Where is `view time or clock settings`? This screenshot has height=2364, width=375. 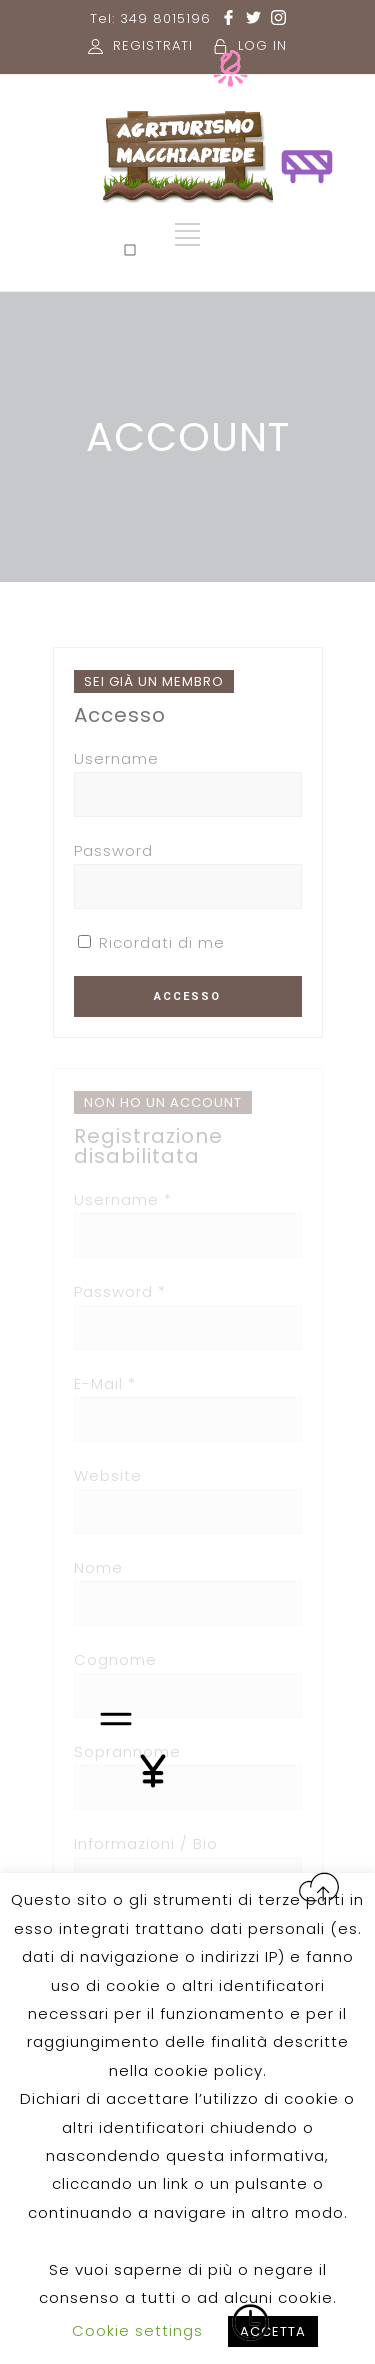 view time or clock settings is located at coordinates (250, 2322).